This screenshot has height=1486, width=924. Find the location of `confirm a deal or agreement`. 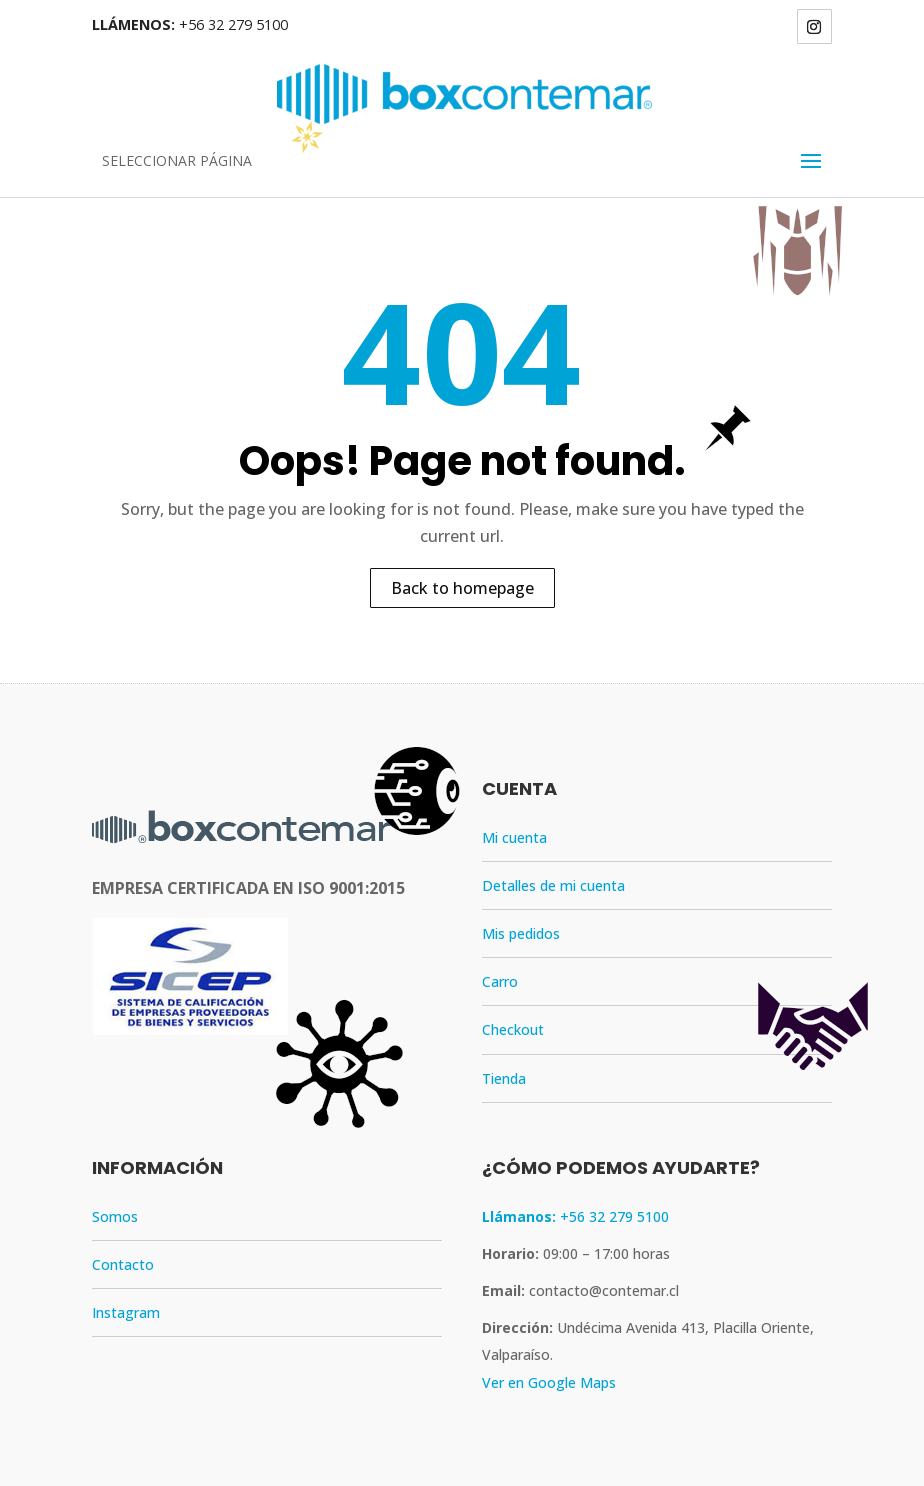

confirm a deal or agreement is located at coordinates (813, 1027).